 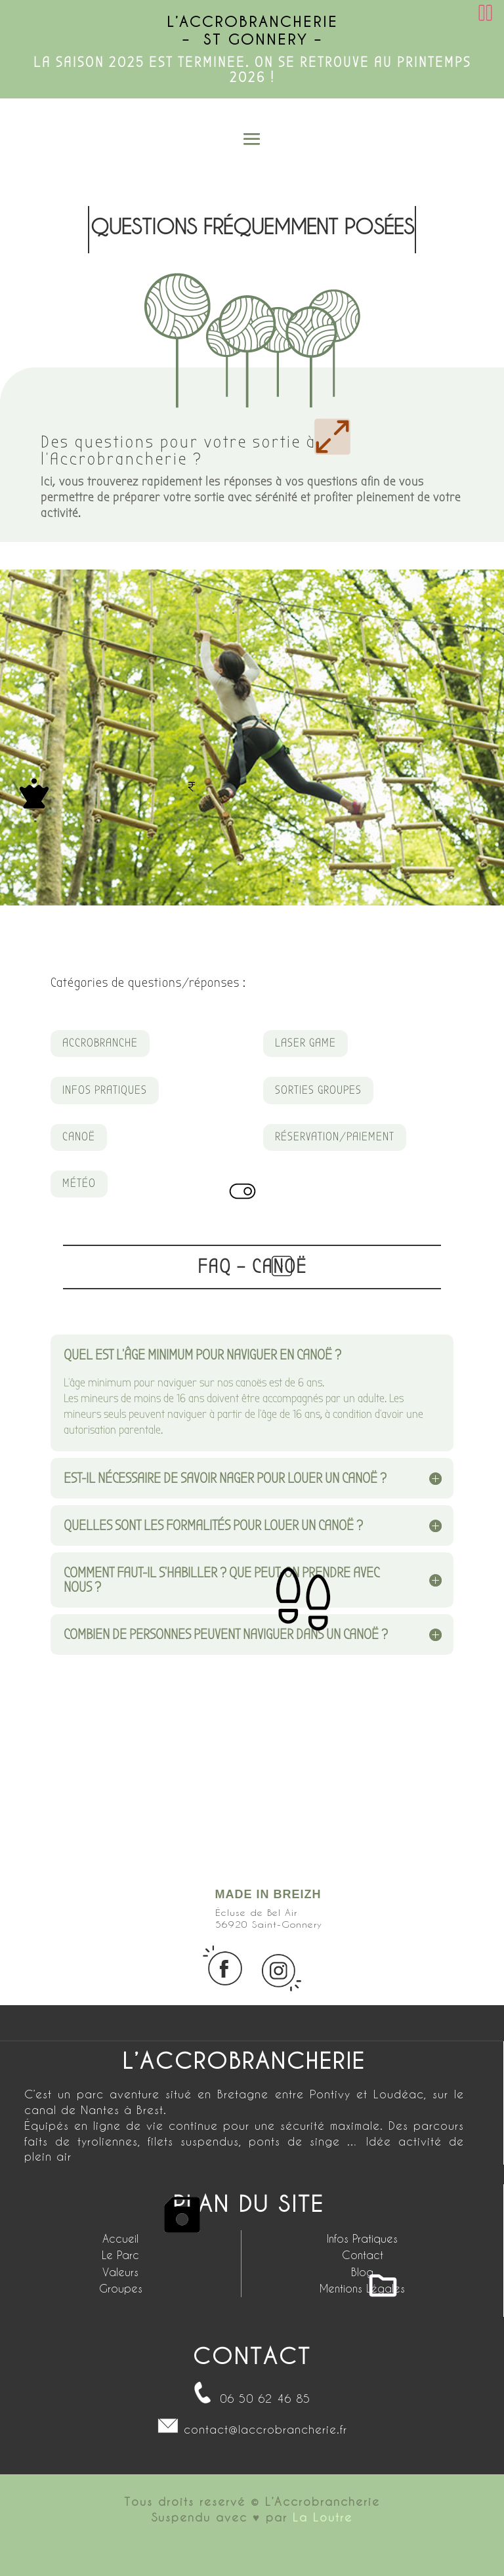 What do you see at coordinates (182, 2214) in the screenshot?
I see `save current file or document` at bounding box center [182, 2214].